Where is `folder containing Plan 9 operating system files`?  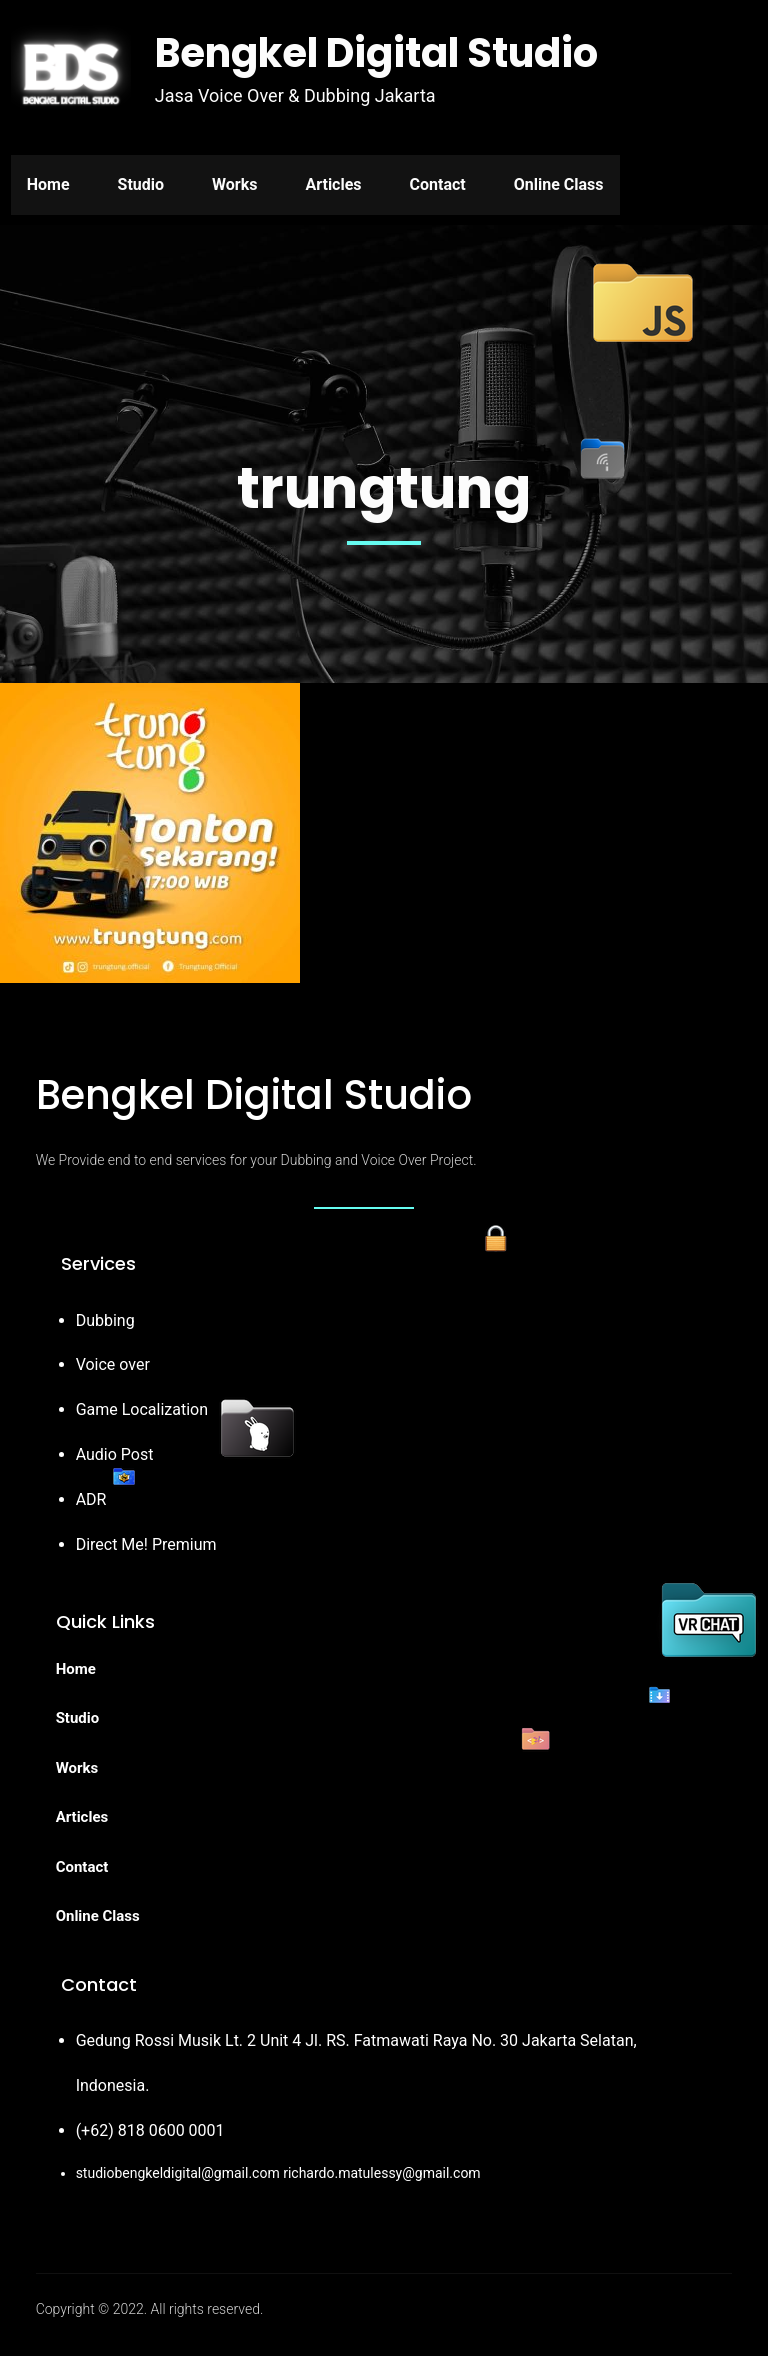 folder containing Plan 9 operating system files is located at coordinates (257, 1430).